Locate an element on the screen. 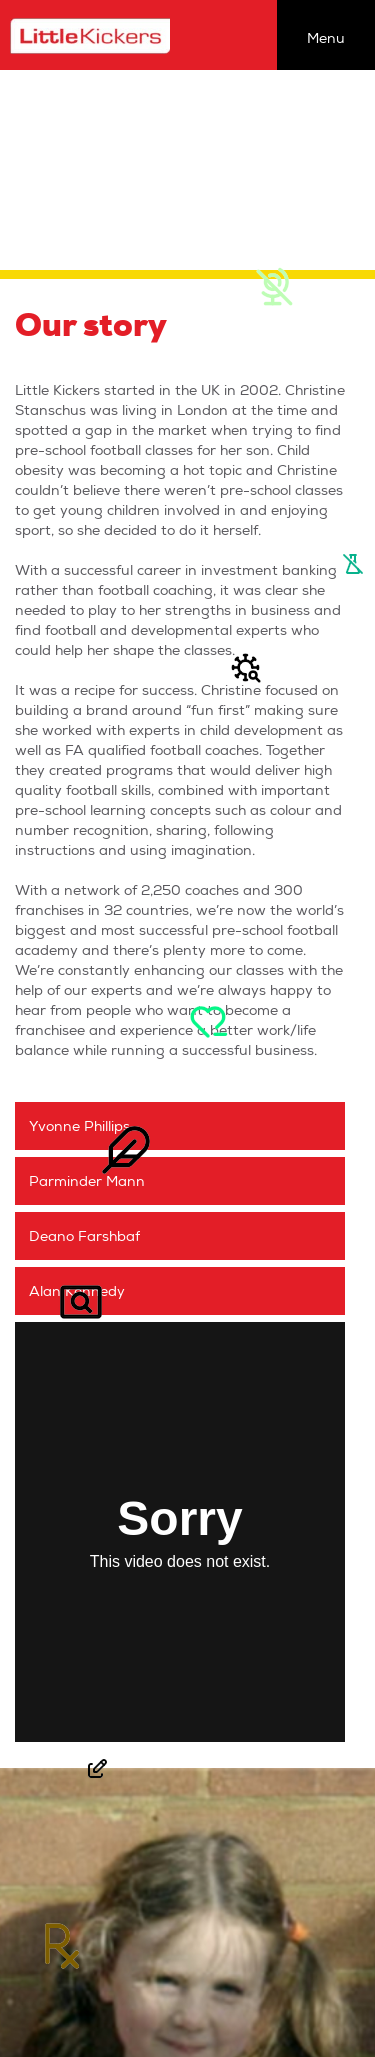  compose a new message or post is located at coordinates (126, 1150).